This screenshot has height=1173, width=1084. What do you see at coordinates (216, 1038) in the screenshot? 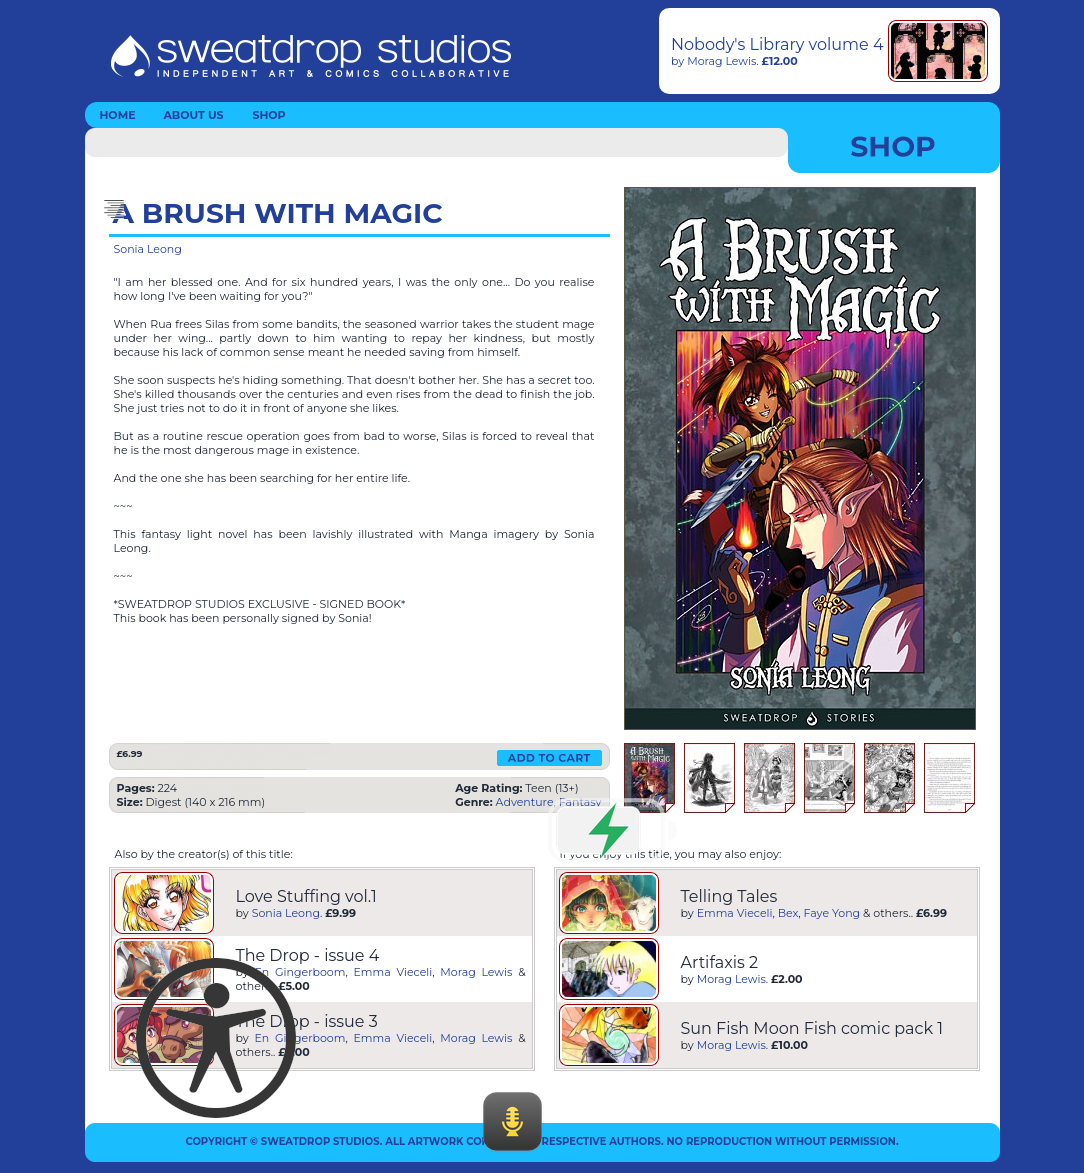
I see `access accessibility settings` at bounding box center [216, 1038].